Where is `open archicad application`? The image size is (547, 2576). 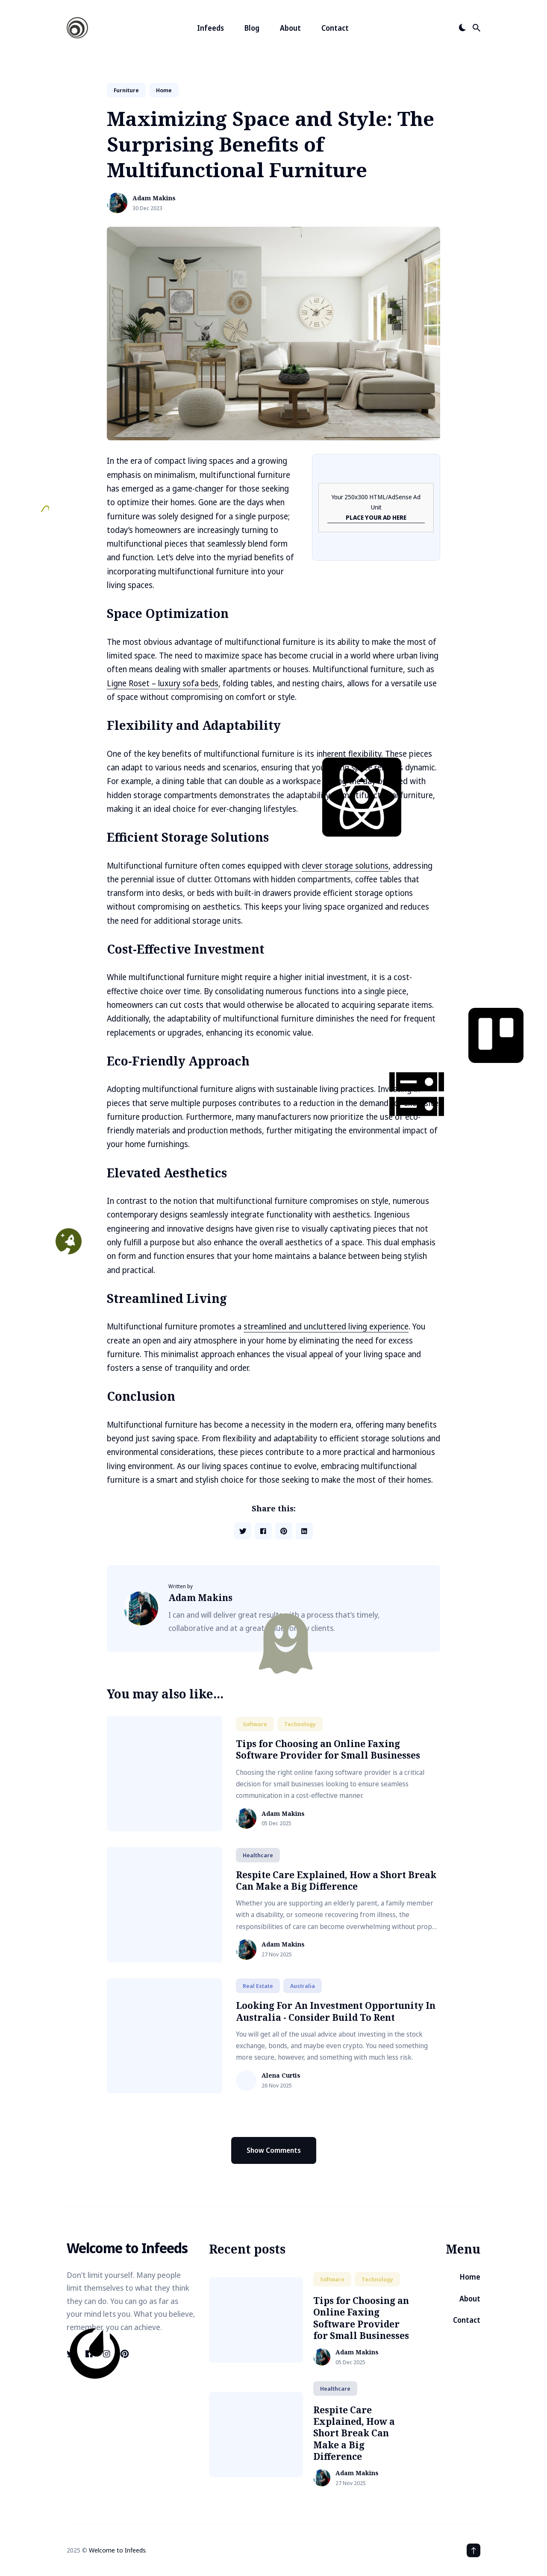 open archicad application is located at coordinates (45, 509).